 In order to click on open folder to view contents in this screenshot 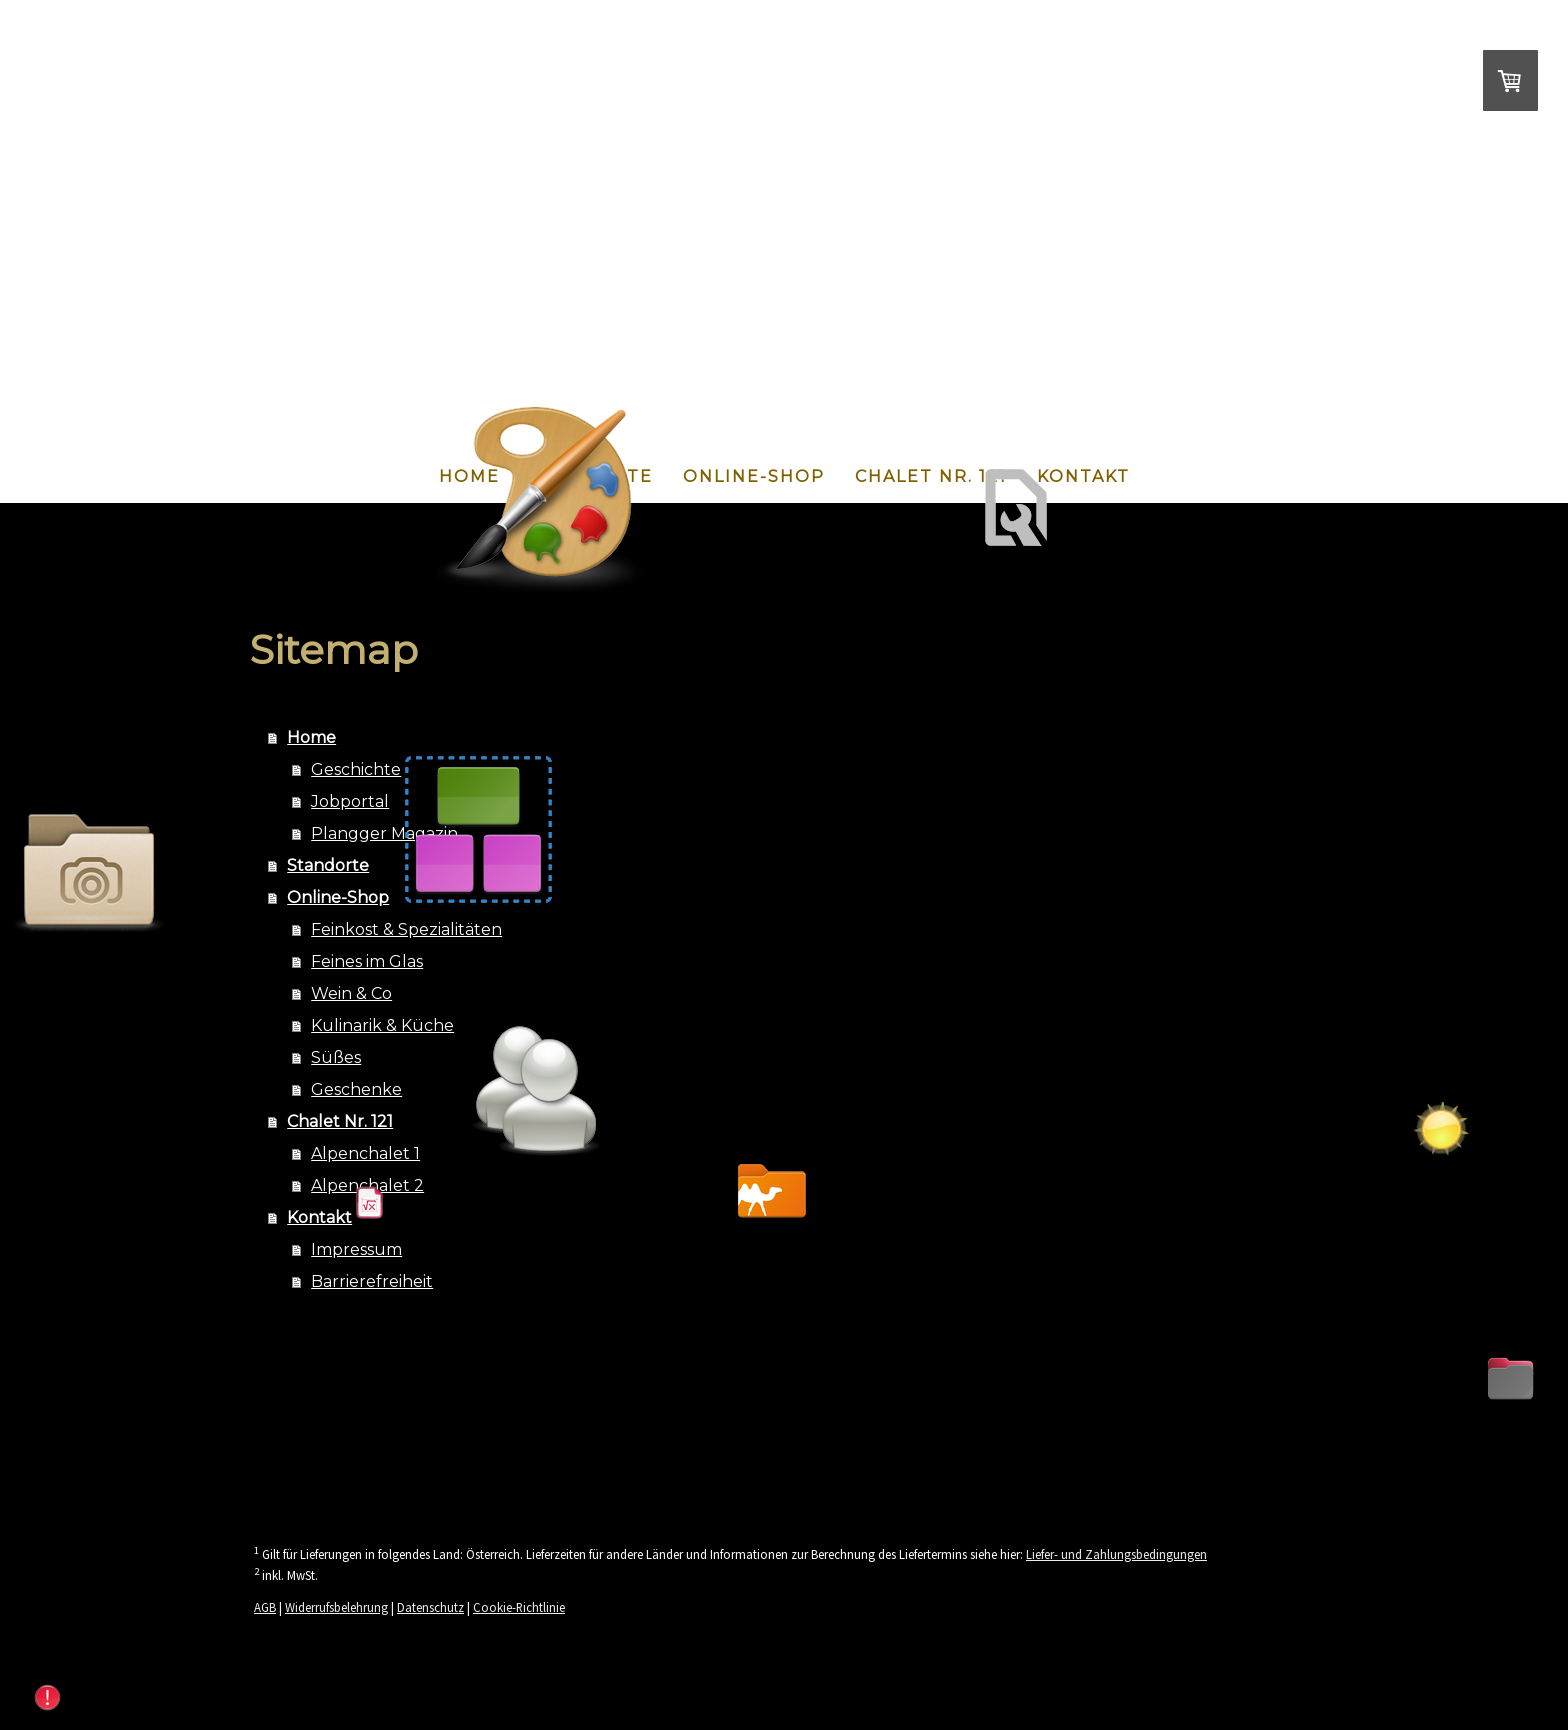, I will do `click(1510, 1378)`.